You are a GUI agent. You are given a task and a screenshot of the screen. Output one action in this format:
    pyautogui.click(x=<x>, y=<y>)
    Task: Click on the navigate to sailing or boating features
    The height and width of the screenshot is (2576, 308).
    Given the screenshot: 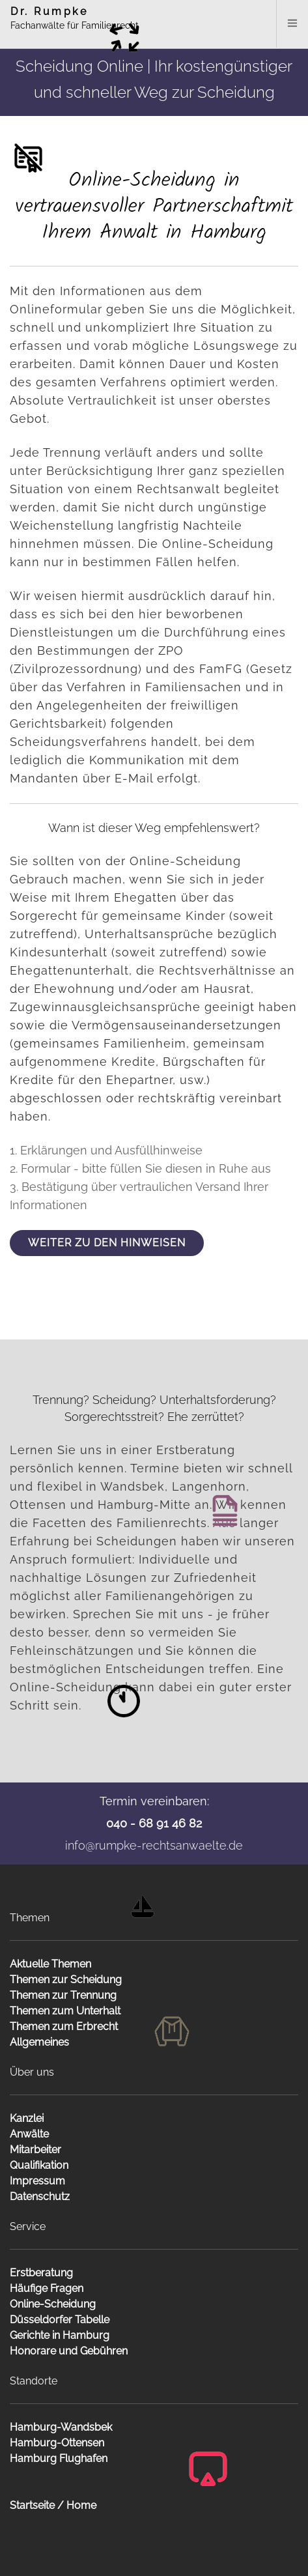 What is the action you would take?
    pyautogui.click(x=143, y=1906)
    